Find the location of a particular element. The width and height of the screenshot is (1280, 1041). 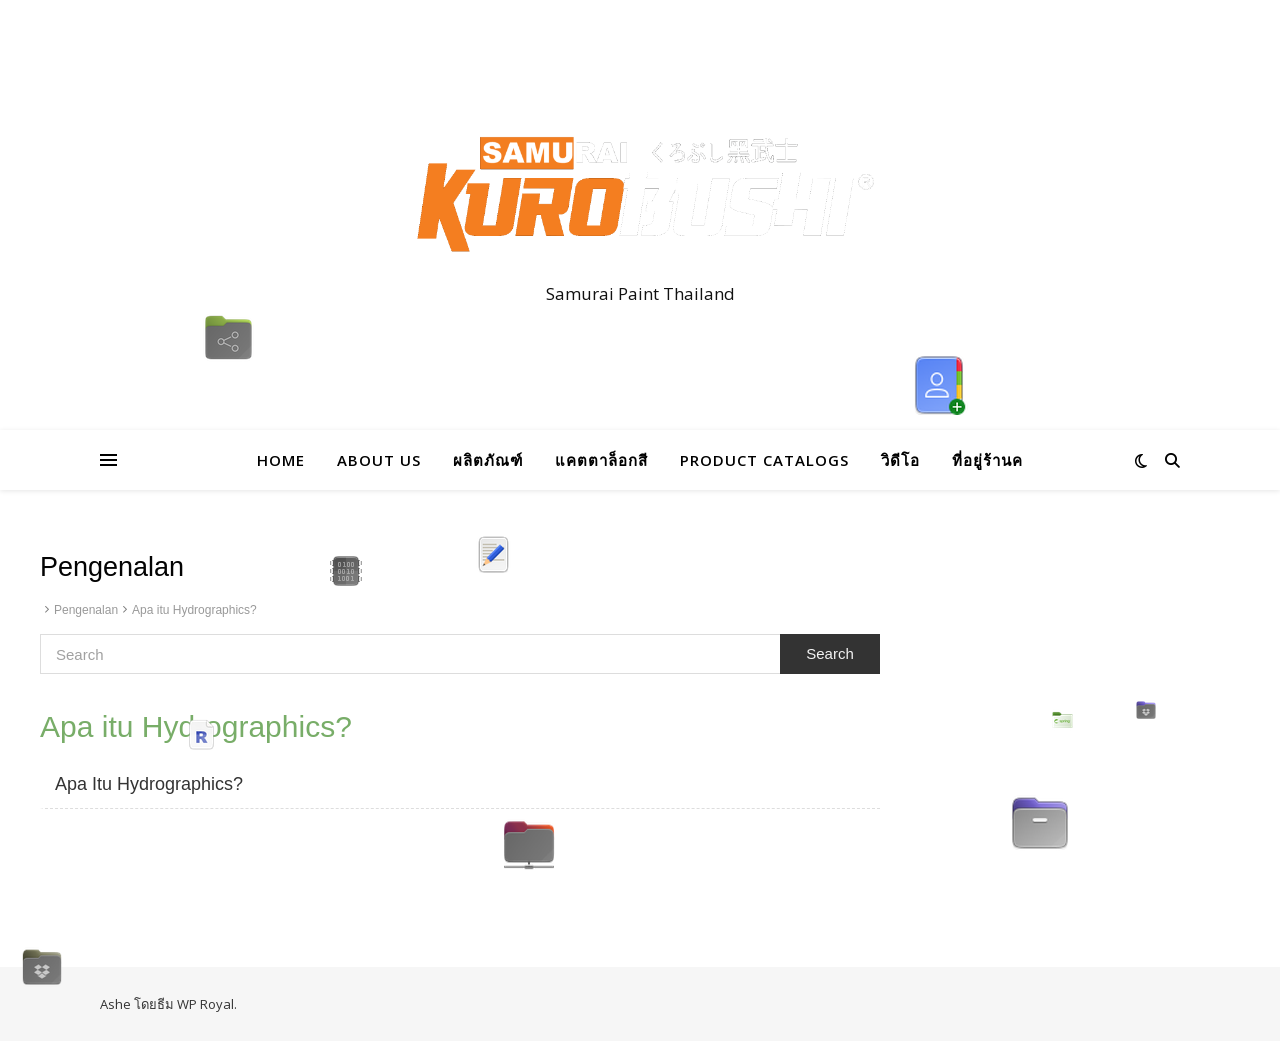

open dropbox folder is located at coordinates (42, 967).